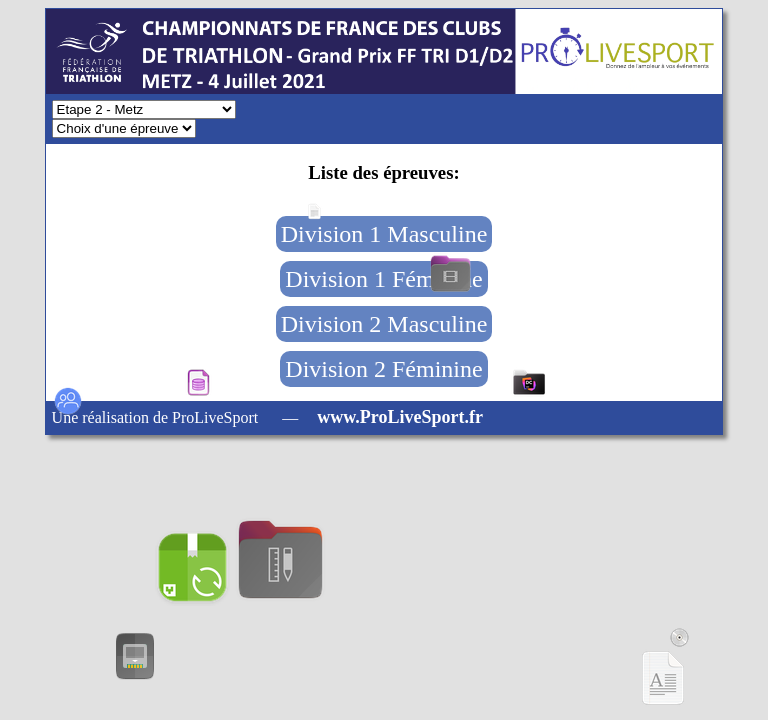 The image size is (768, 720). Describe the element at coordinates (450, 273) in the screenshot. I see `open your videos folder` at that location.